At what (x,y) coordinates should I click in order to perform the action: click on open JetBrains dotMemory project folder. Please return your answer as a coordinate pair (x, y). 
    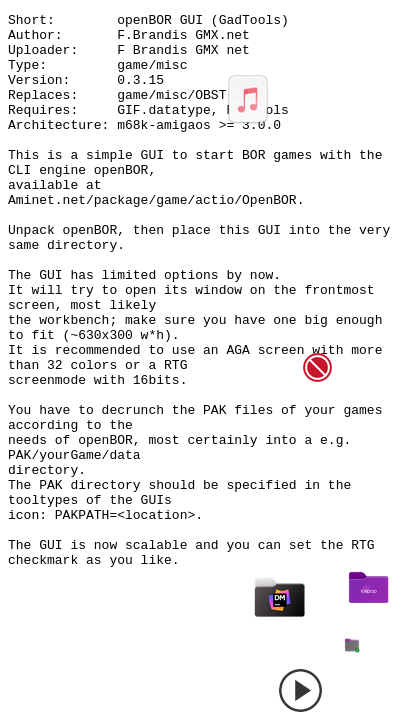
    Looking at the image, I should click on (279, 598).